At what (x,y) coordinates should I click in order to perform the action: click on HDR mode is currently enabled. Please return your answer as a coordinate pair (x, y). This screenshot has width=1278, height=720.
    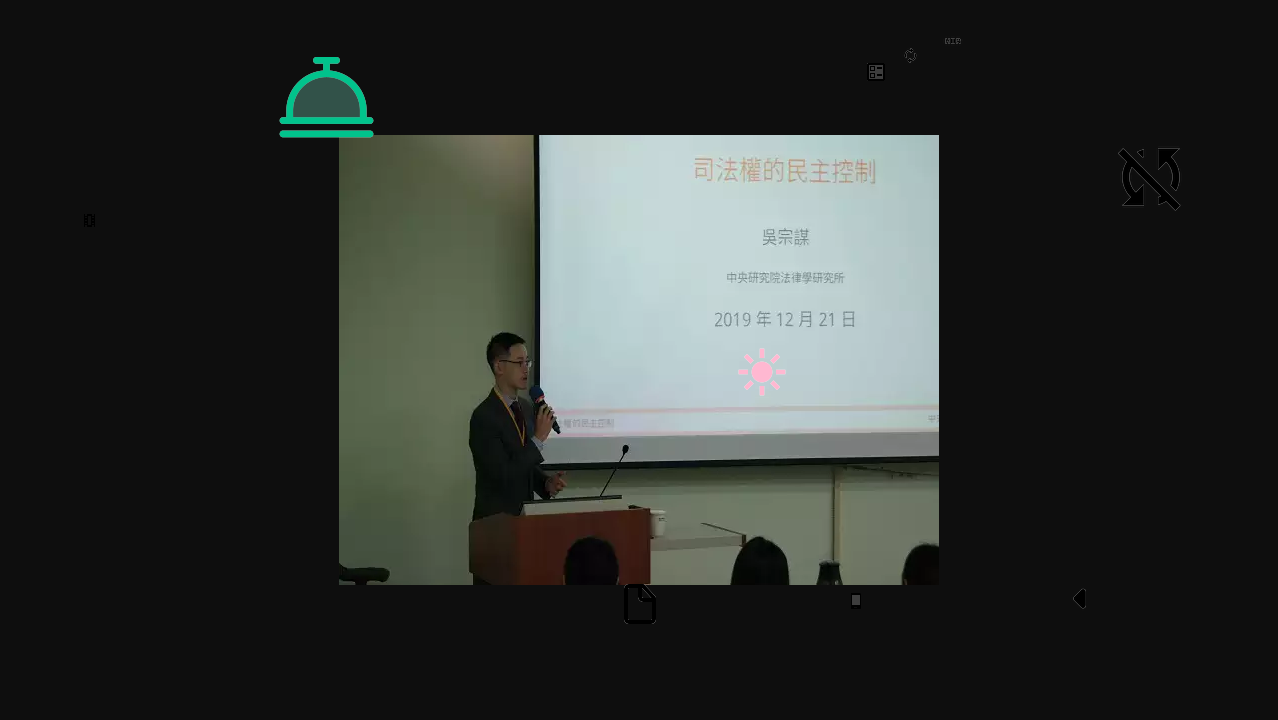
    Looking at the image, I should click on (953, 41).